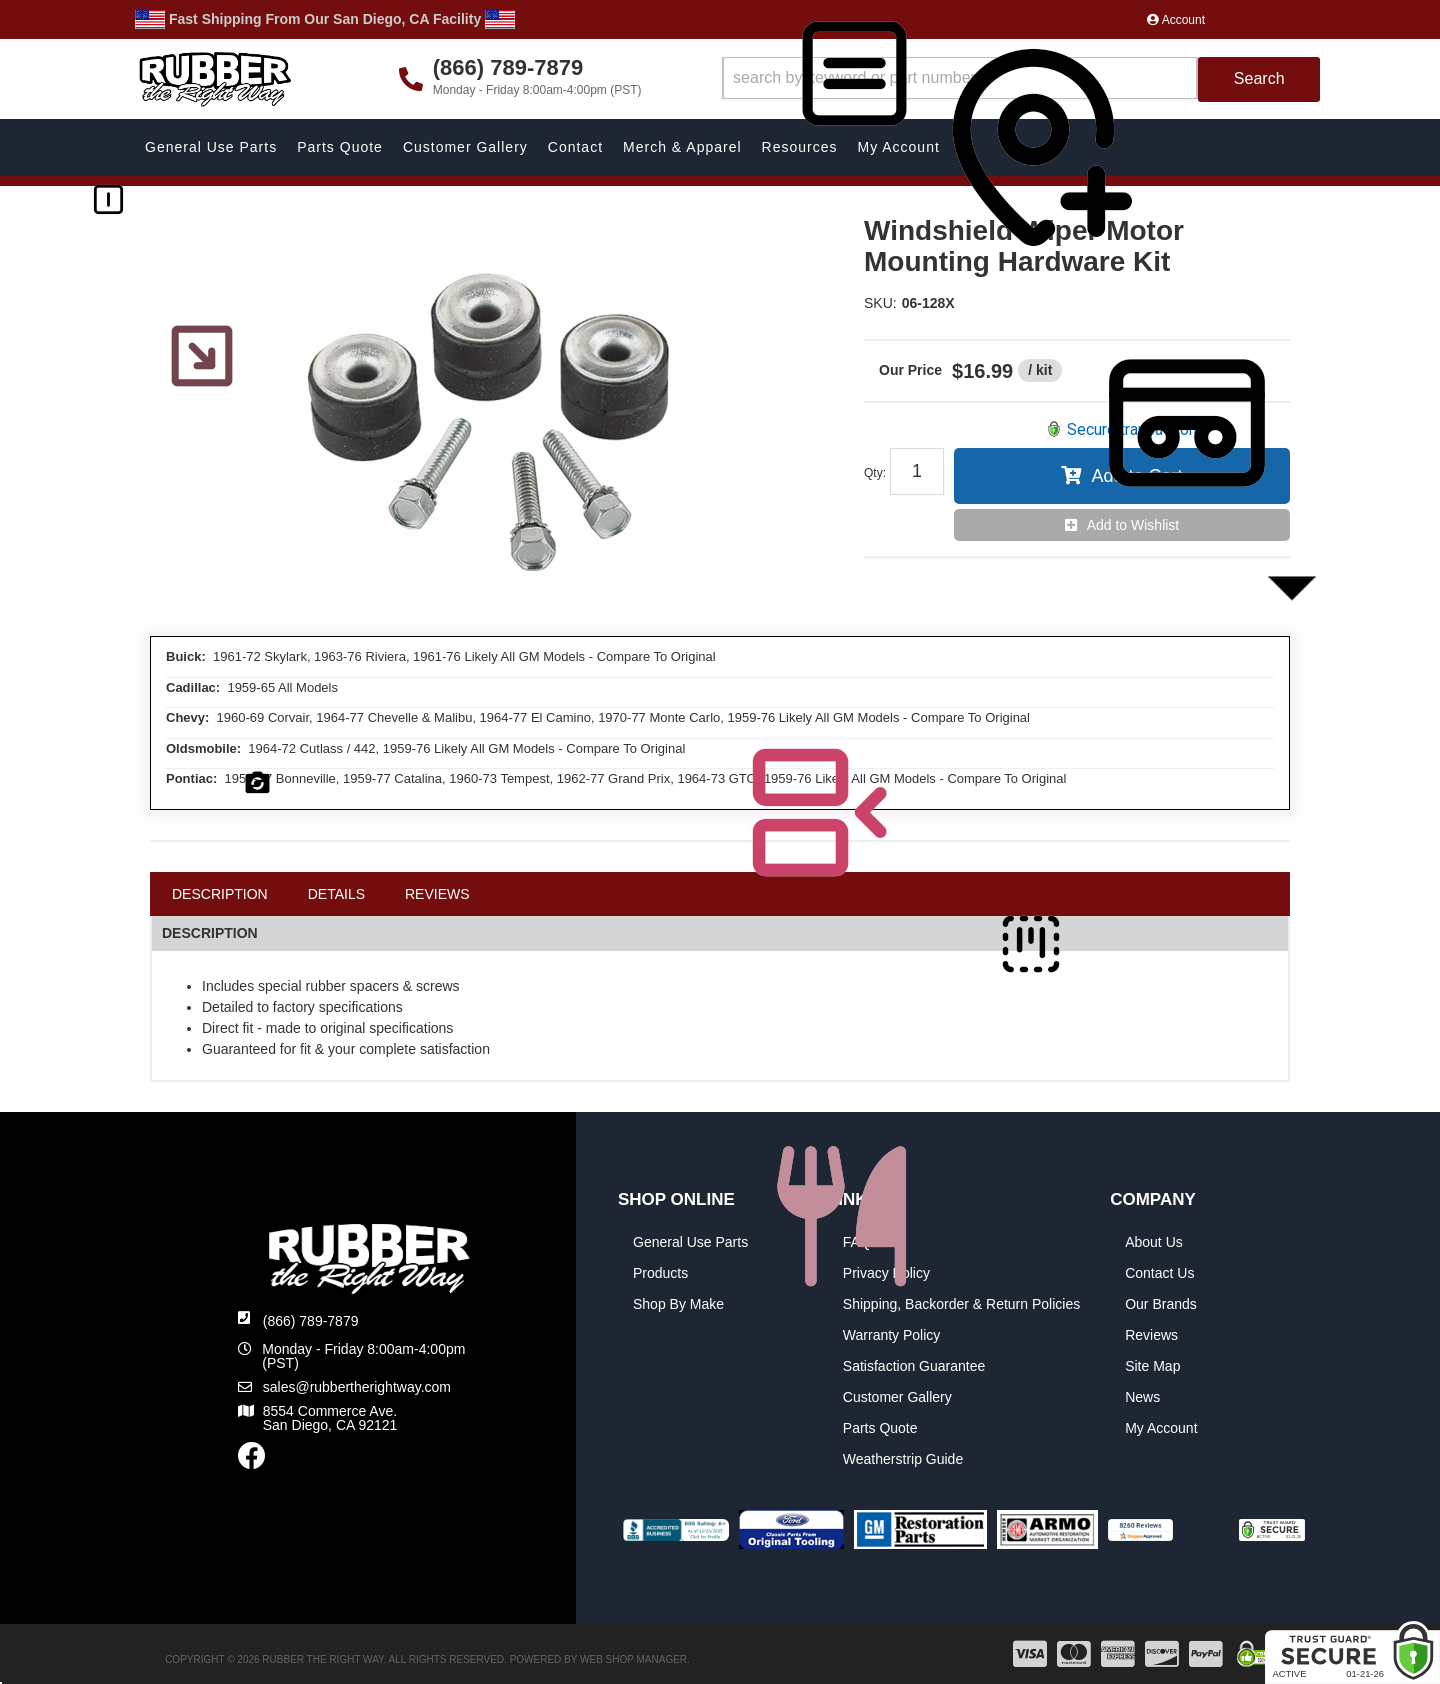 The height and width of the screenshot is (1684, 1440). I want to click on access video archive or recordings, so click(1187, 423).